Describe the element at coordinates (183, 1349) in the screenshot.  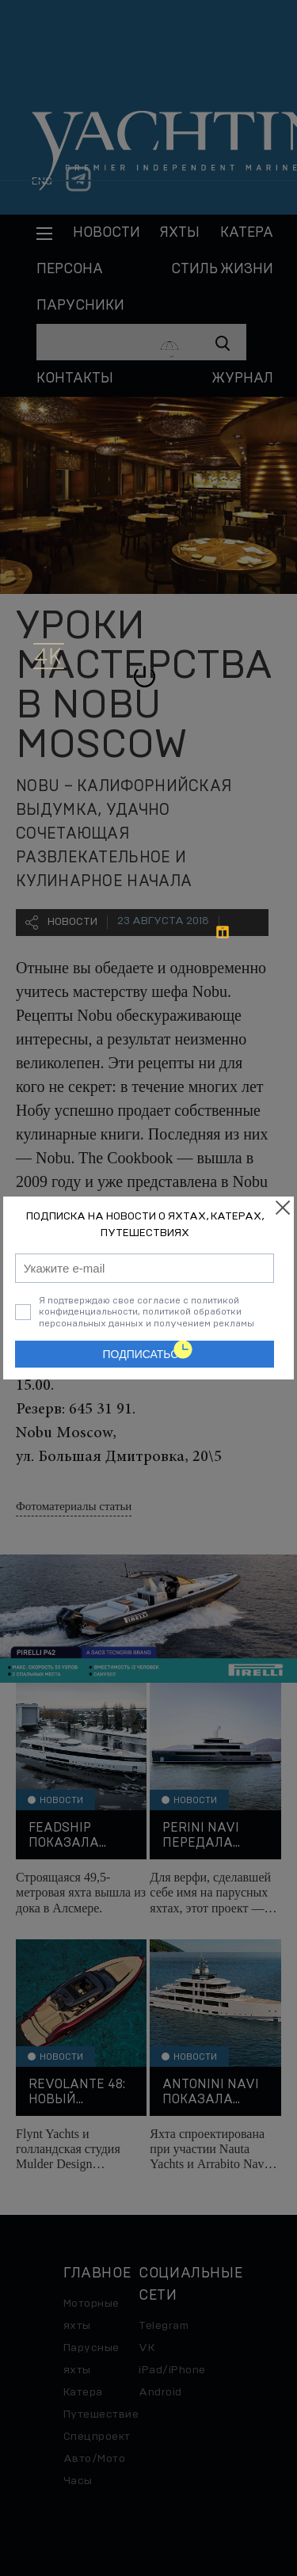
I see `view current time` at that location.